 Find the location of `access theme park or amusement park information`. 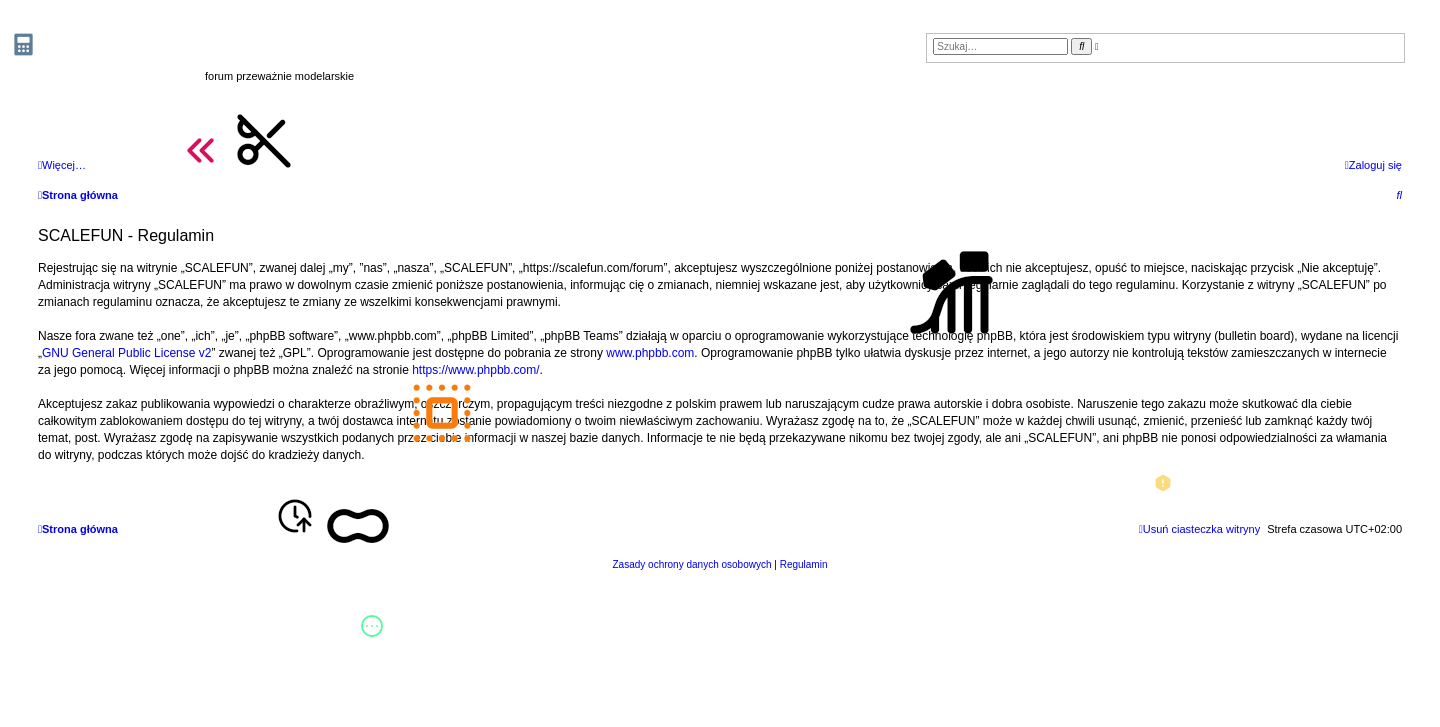

access theme park or amusement park information is located at coordinates (951, 292).